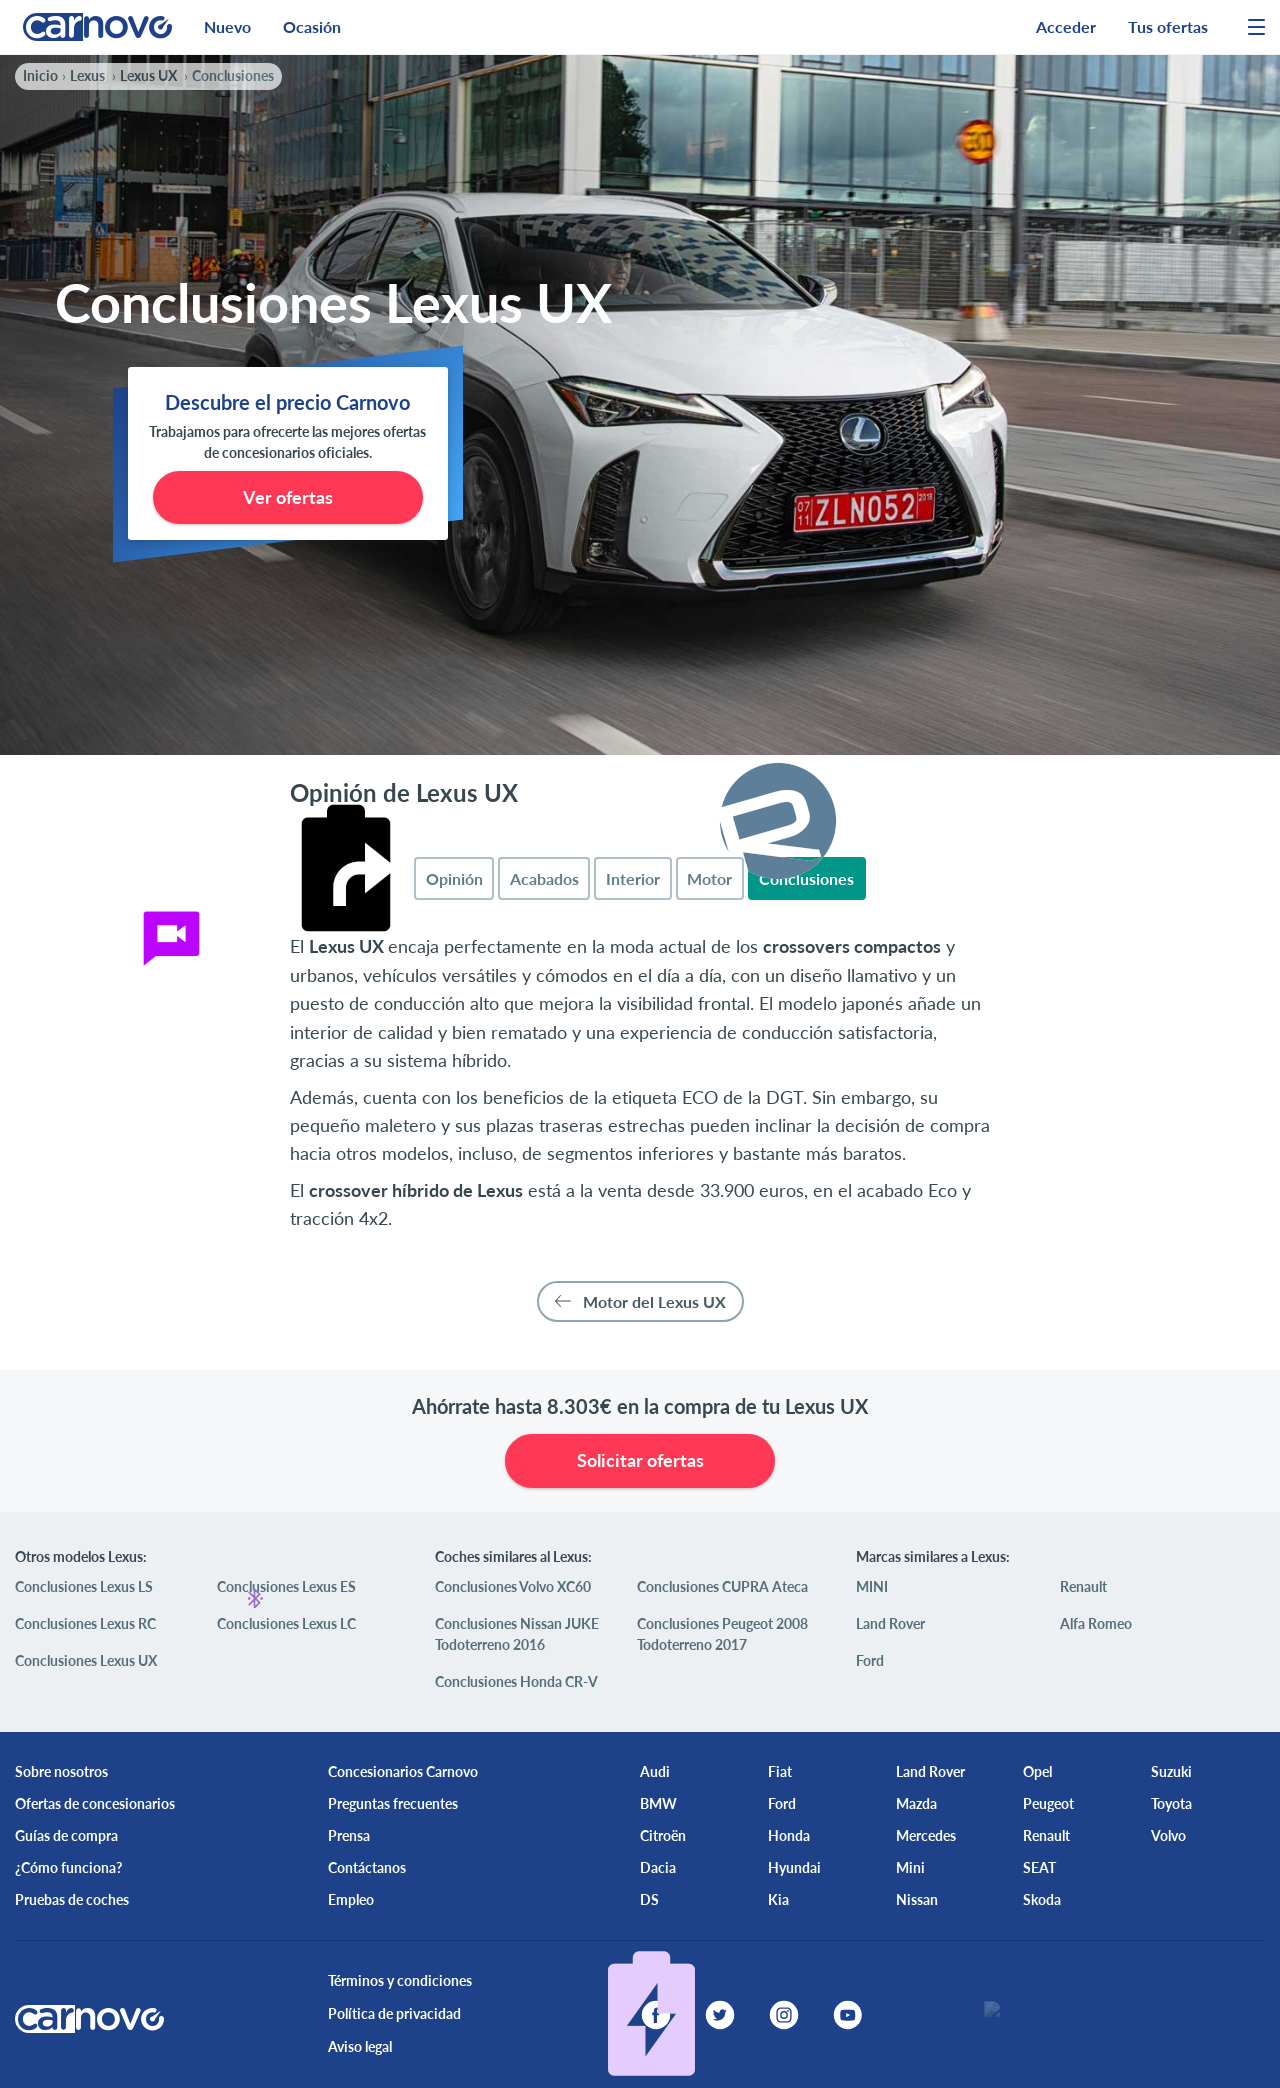 The height and width of the screenshot is (2088, 1280). What do you see at coordinates (346, 868) in the screenshot?
I see `share battery power with another device` at bounding box center [346, 868].